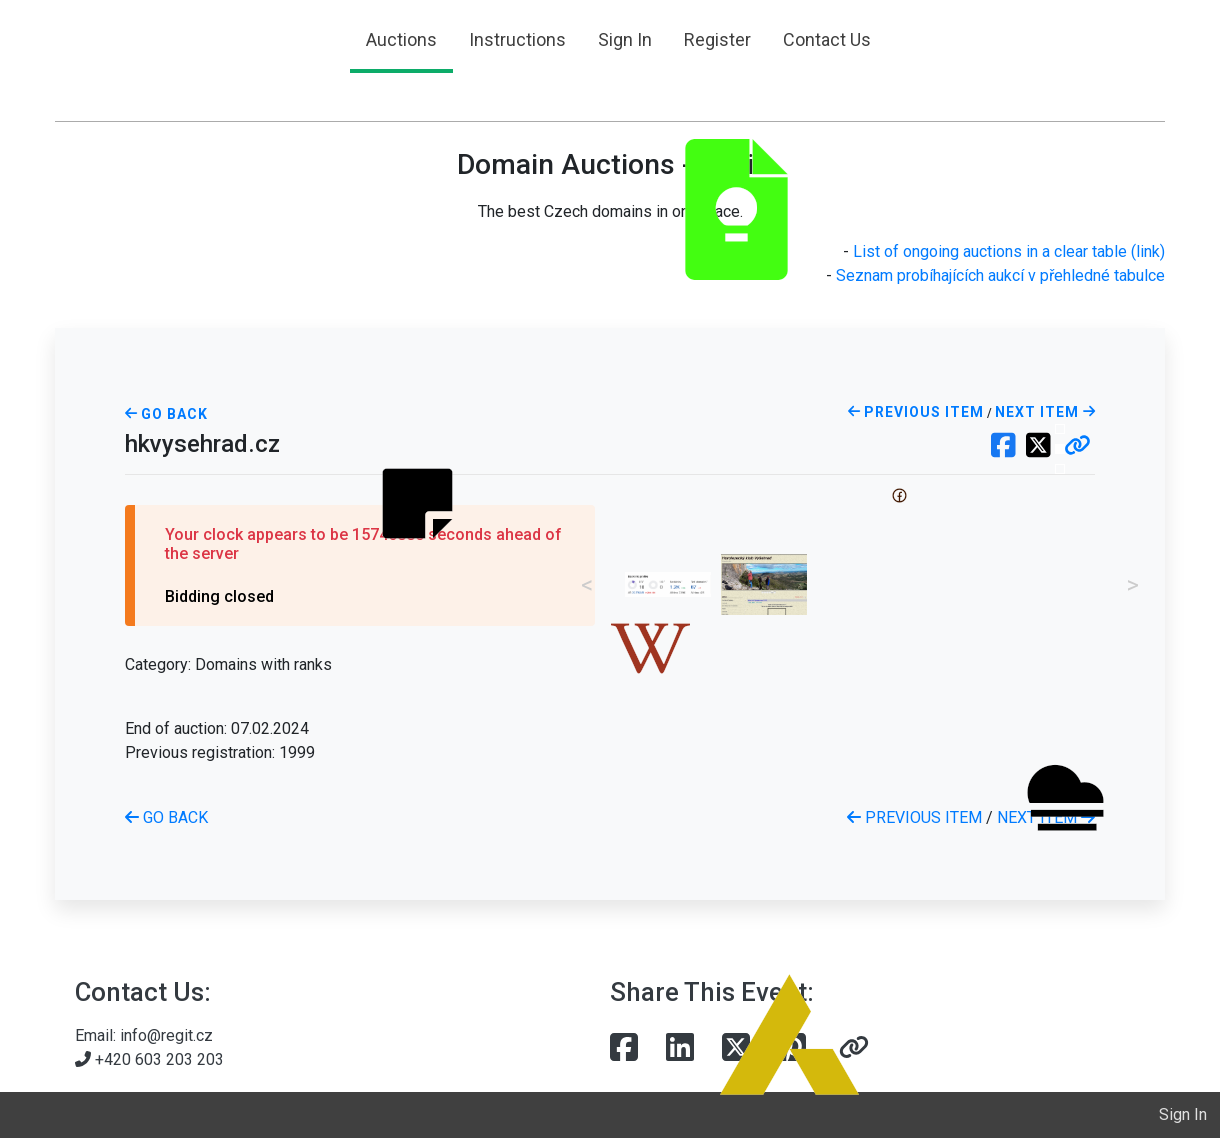  Describe the element at coordinates (736, 209) in the screenshot. I see `open google keep app` at that location.